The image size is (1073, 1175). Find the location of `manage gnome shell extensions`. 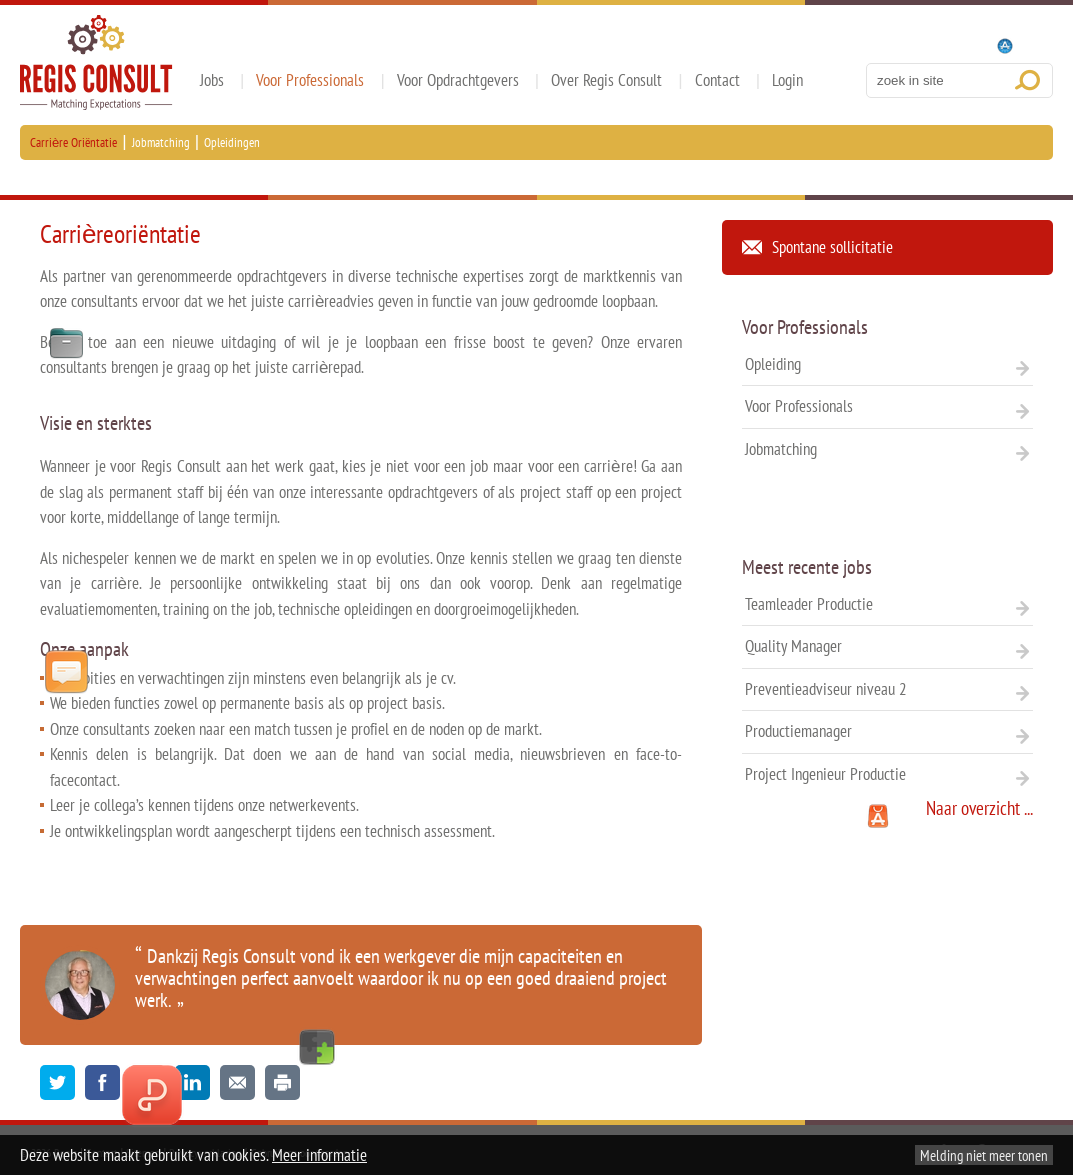

manage gnome shell extensions is located at coordinates (317, 1047).